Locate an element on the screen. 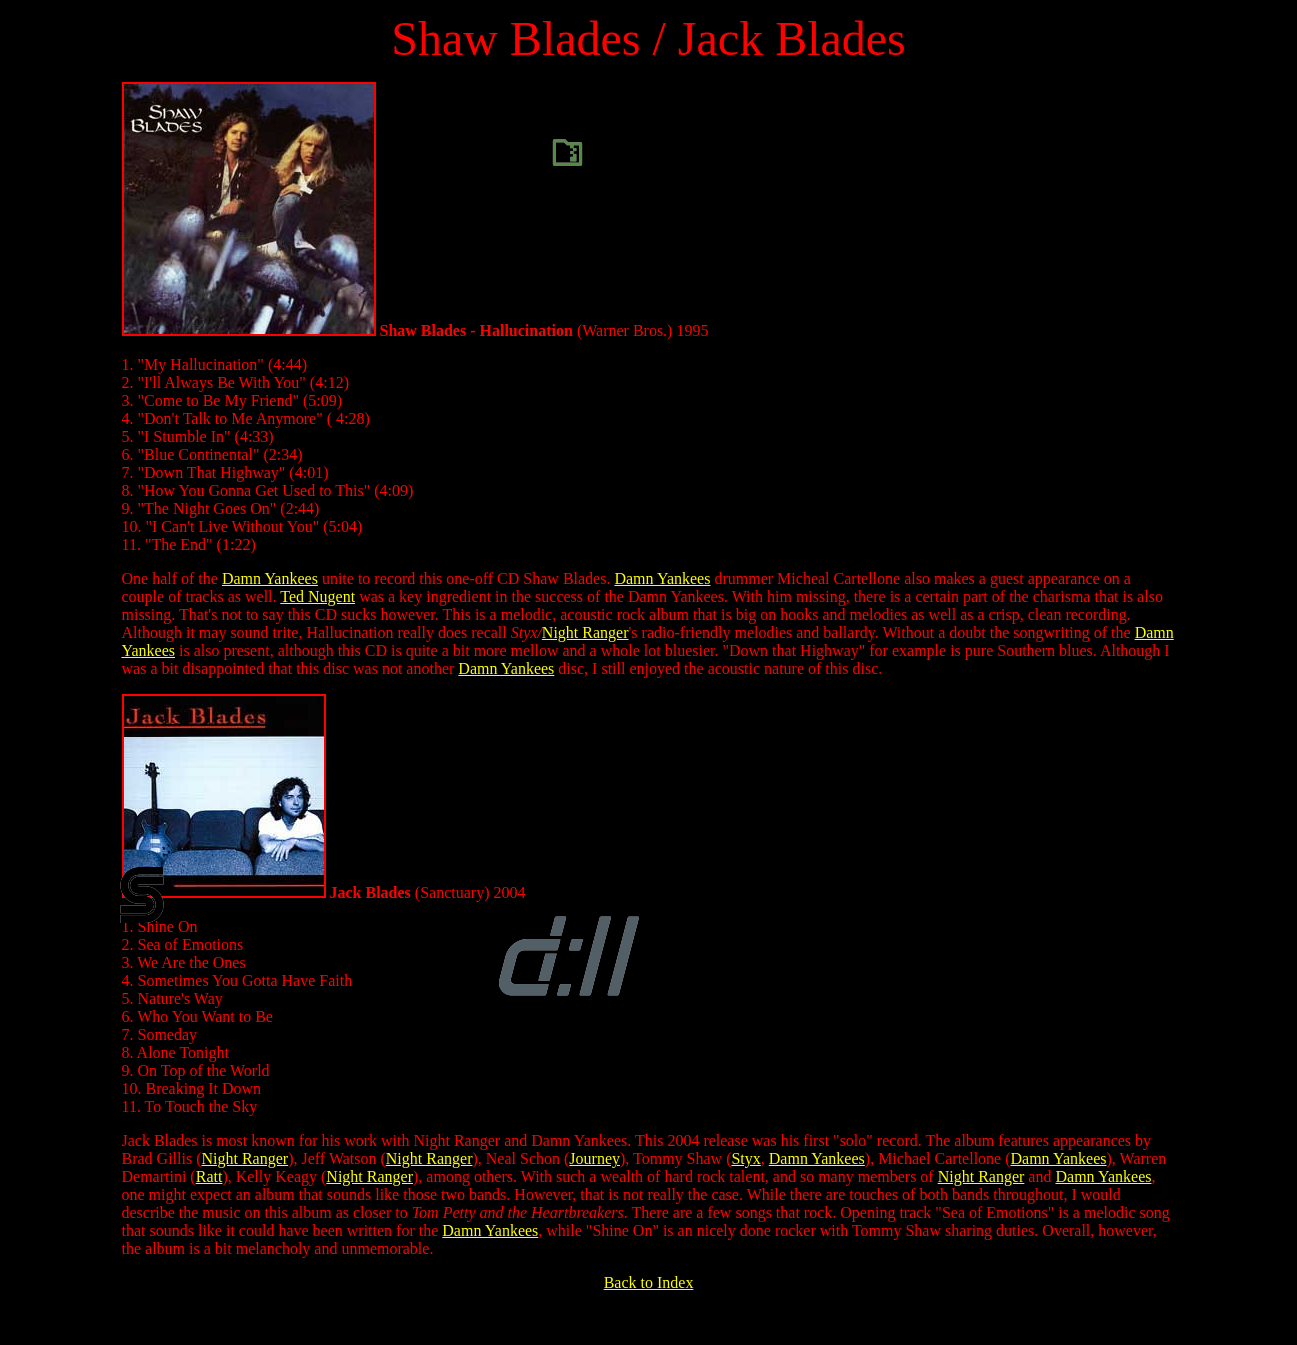 Image resolution: width=1297 pixels, height=1345 pixels. sega brand logo is located at coordinates (142, 895).